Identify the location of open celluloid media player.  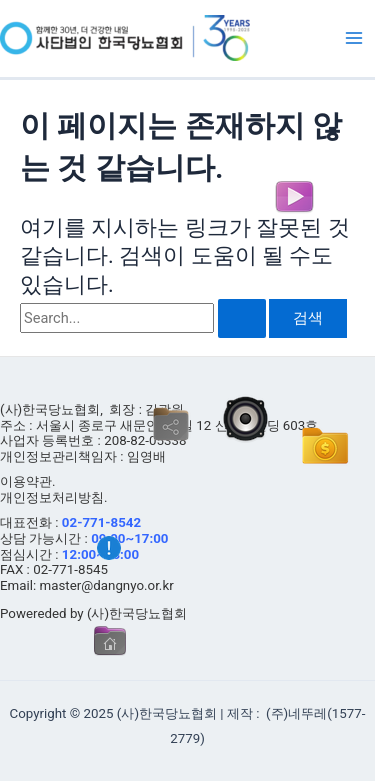
(294, 196).